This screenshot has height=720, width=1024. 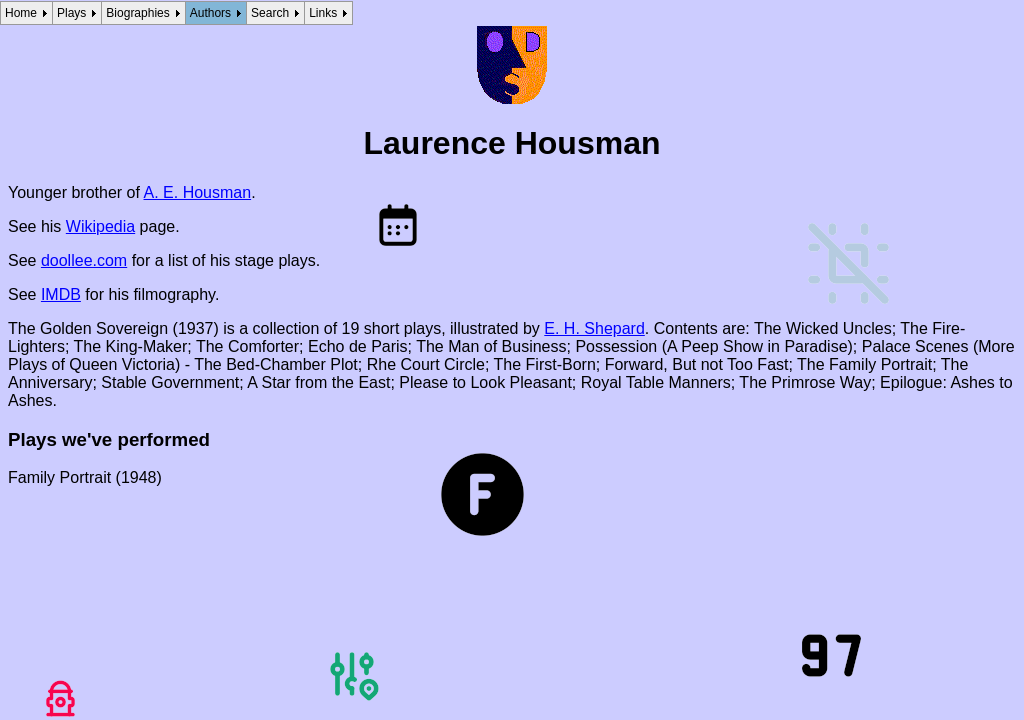 I want to click on displays the number 97 as a badge or counter, so click(x=831, y=655).